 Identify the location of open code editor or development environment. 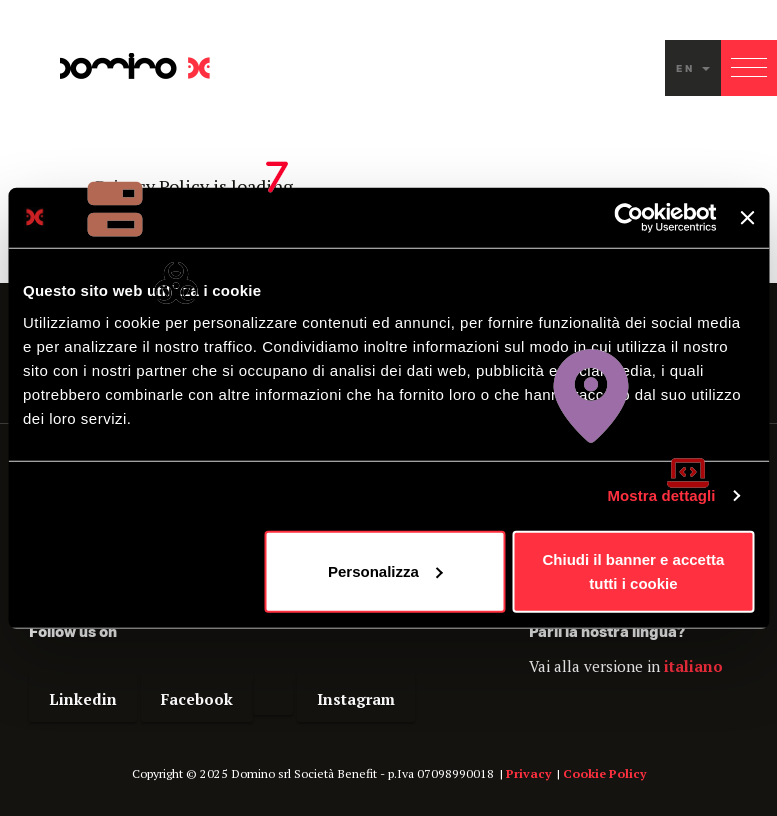
(688, 473).